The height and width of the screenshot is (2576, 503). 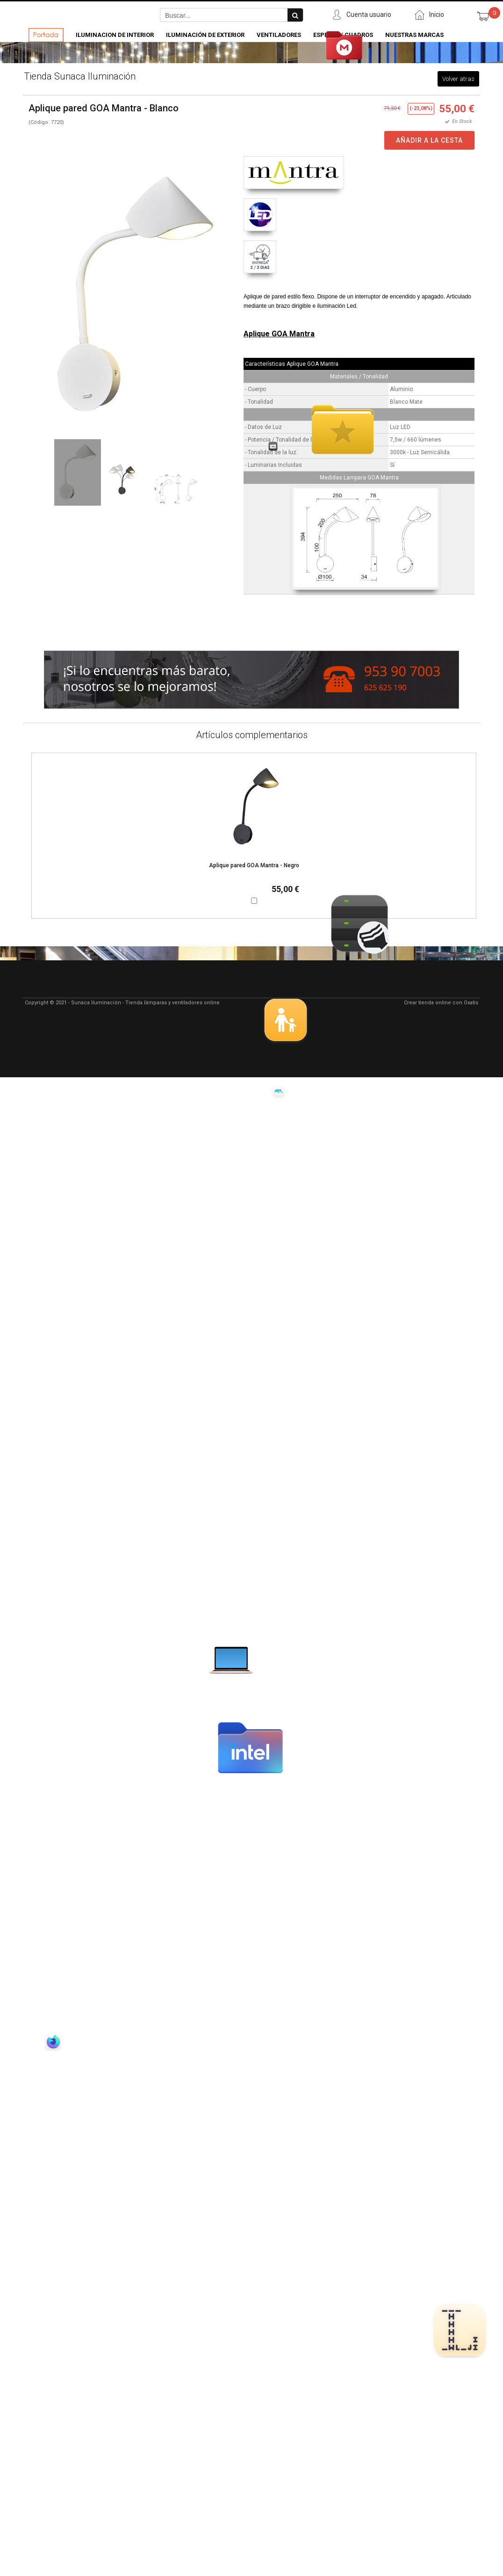 What do you see at coordinates (231, 1656) in the screenshot?
I see `represents a connected macbook device` at bounding box center [231, 1656].